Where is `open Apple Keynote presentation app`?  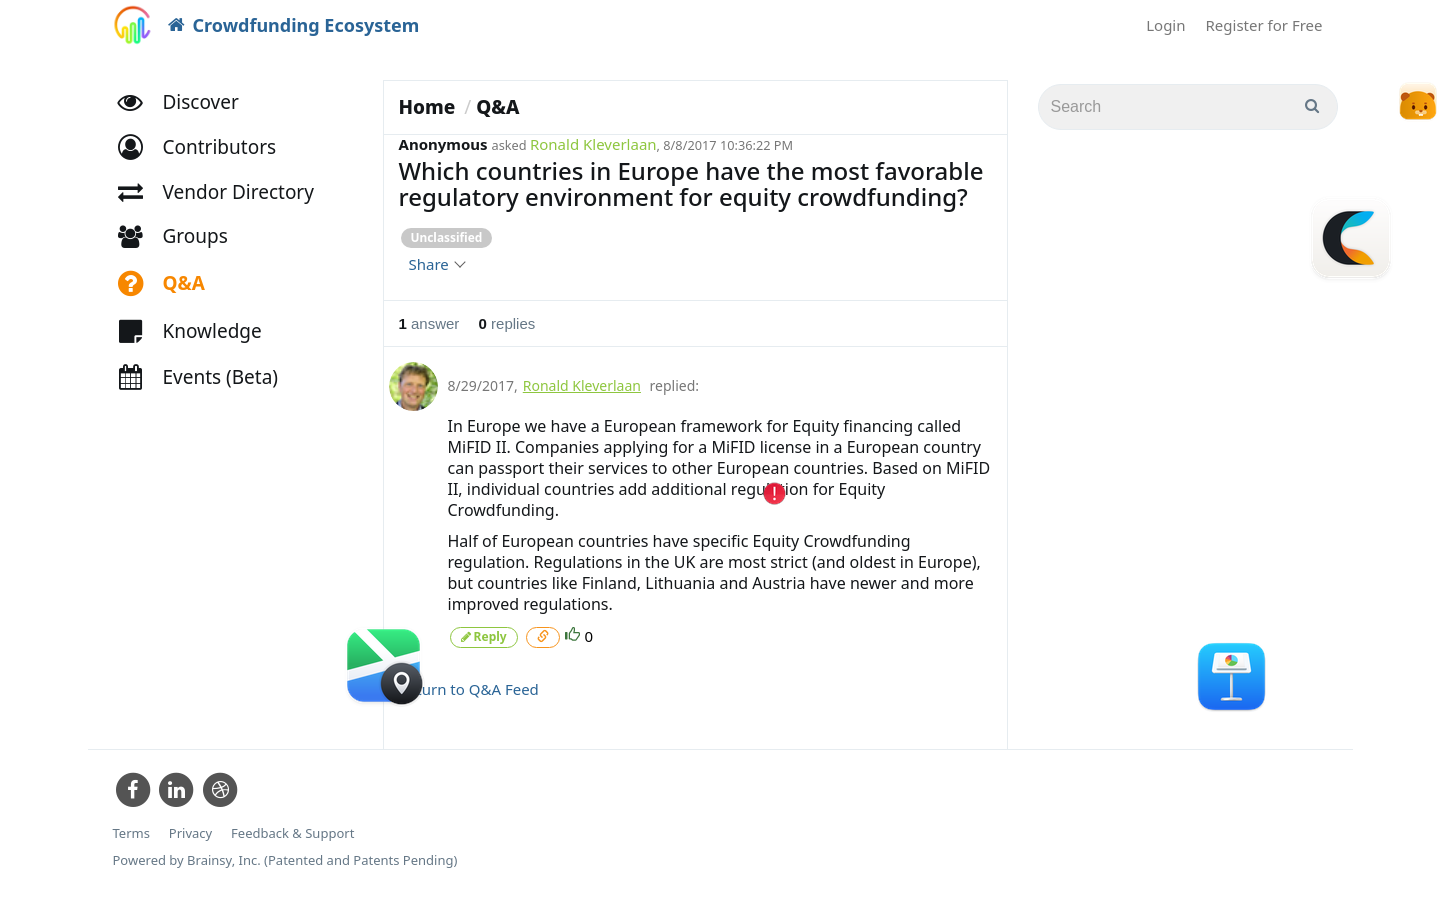
open Apple Keynote presentation app is located at coordinates (1231, 676).